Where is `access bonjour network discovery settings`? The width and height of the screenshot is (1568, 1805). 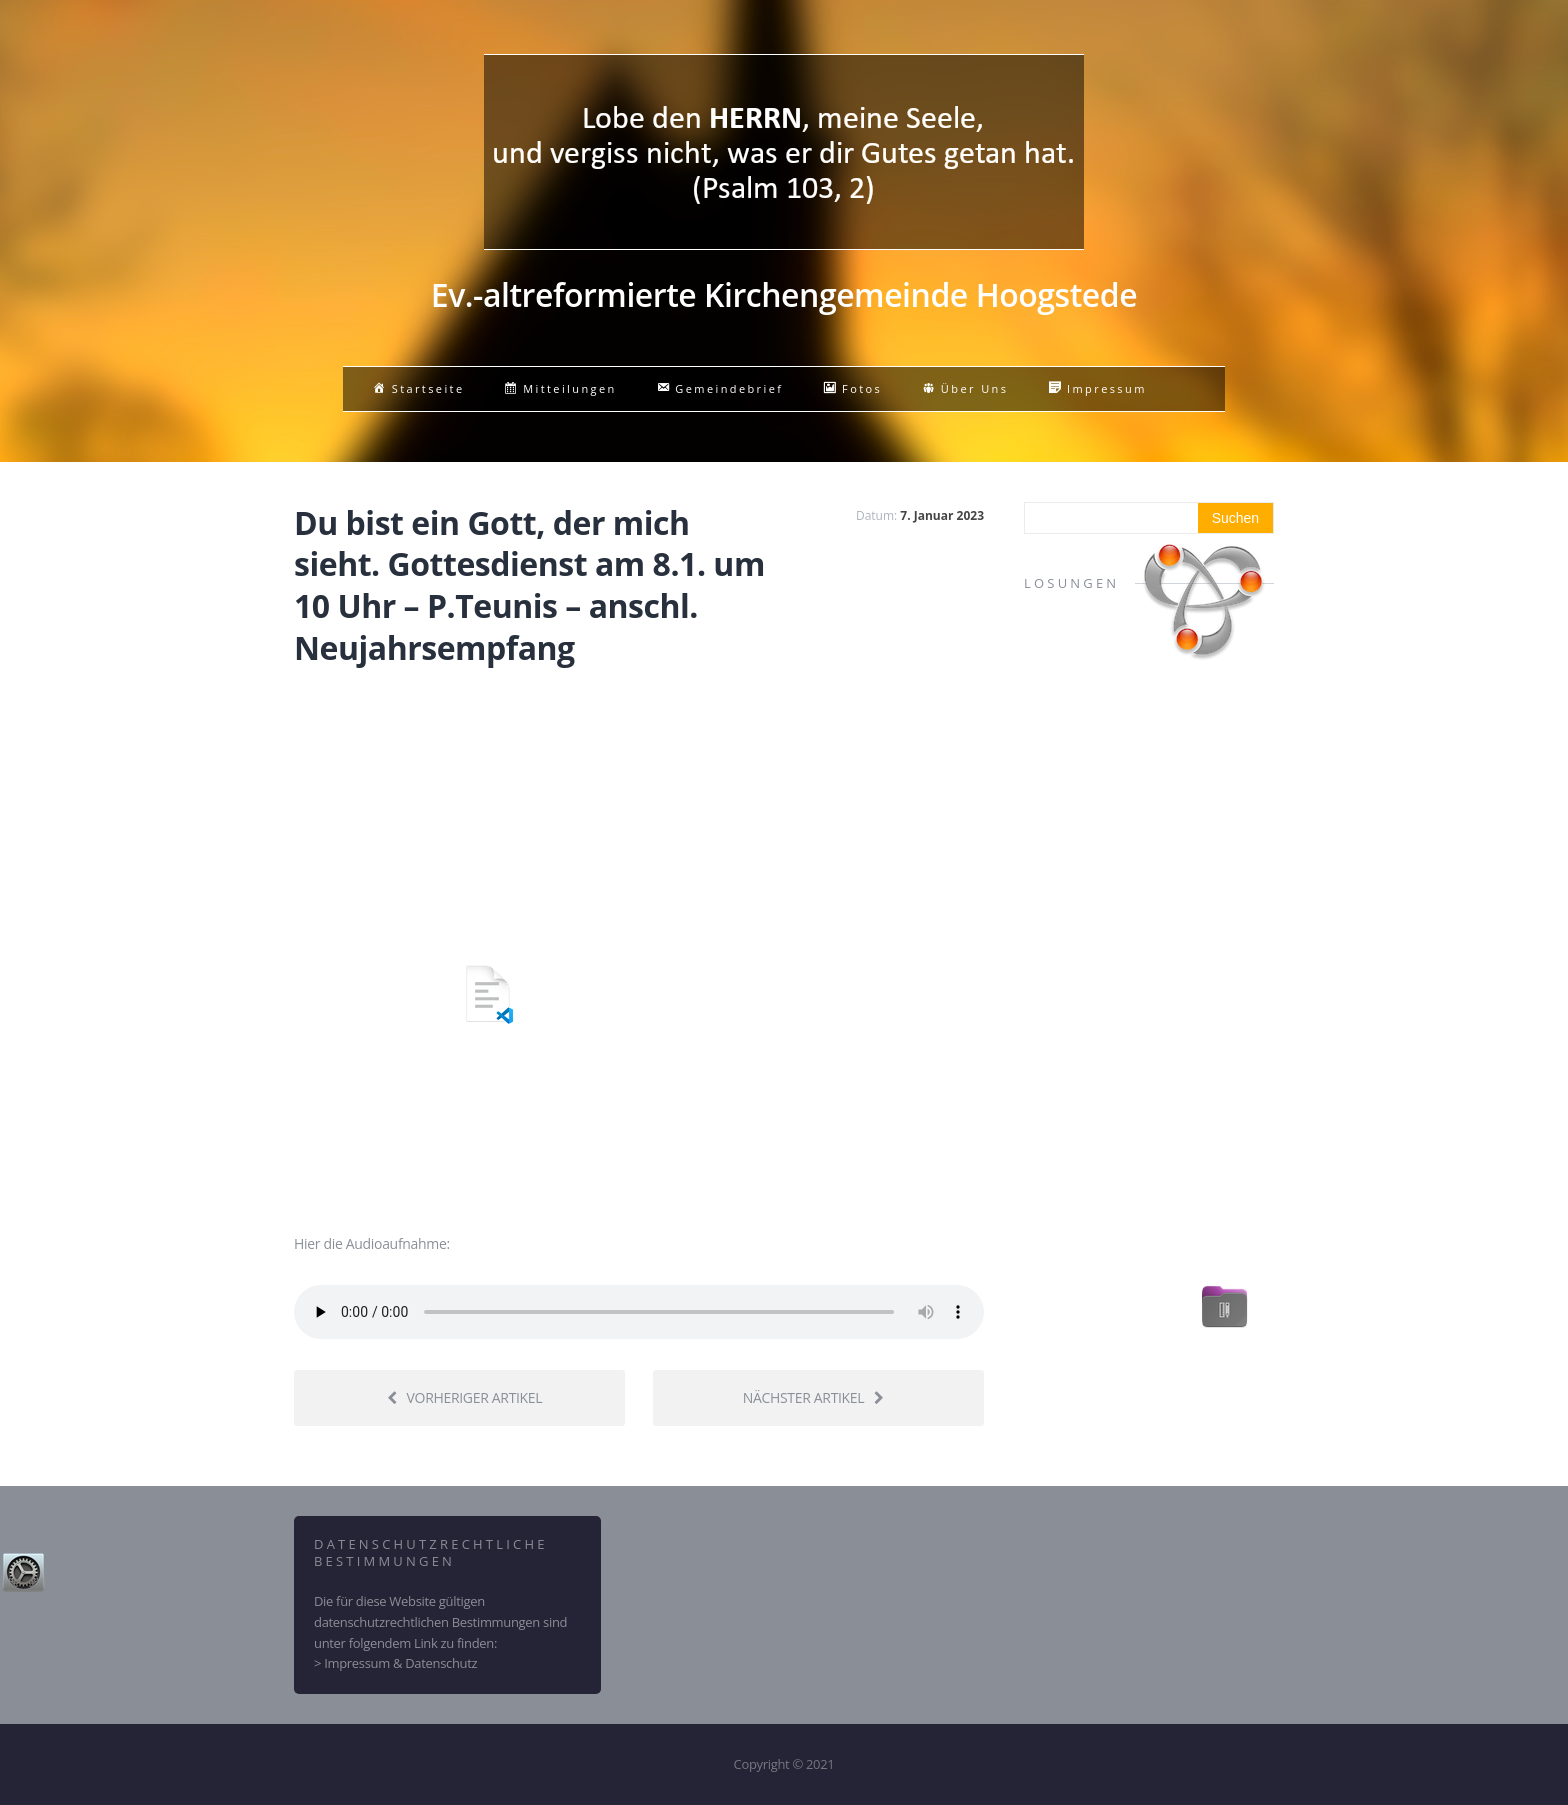 access bonjour network discovery settings is located at coordinates (1203, 601).